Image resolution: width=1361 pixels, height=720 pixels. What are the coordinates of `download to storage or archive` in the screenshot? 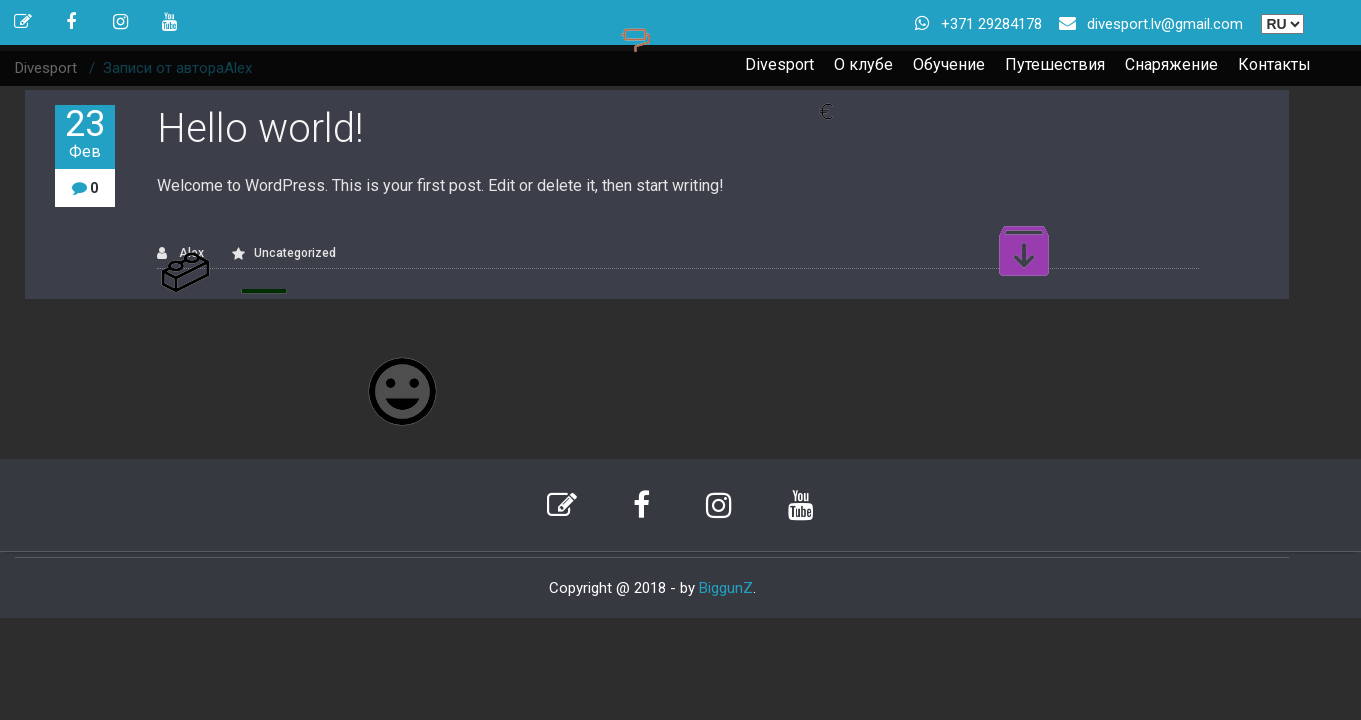 It's located at (1024, 251).